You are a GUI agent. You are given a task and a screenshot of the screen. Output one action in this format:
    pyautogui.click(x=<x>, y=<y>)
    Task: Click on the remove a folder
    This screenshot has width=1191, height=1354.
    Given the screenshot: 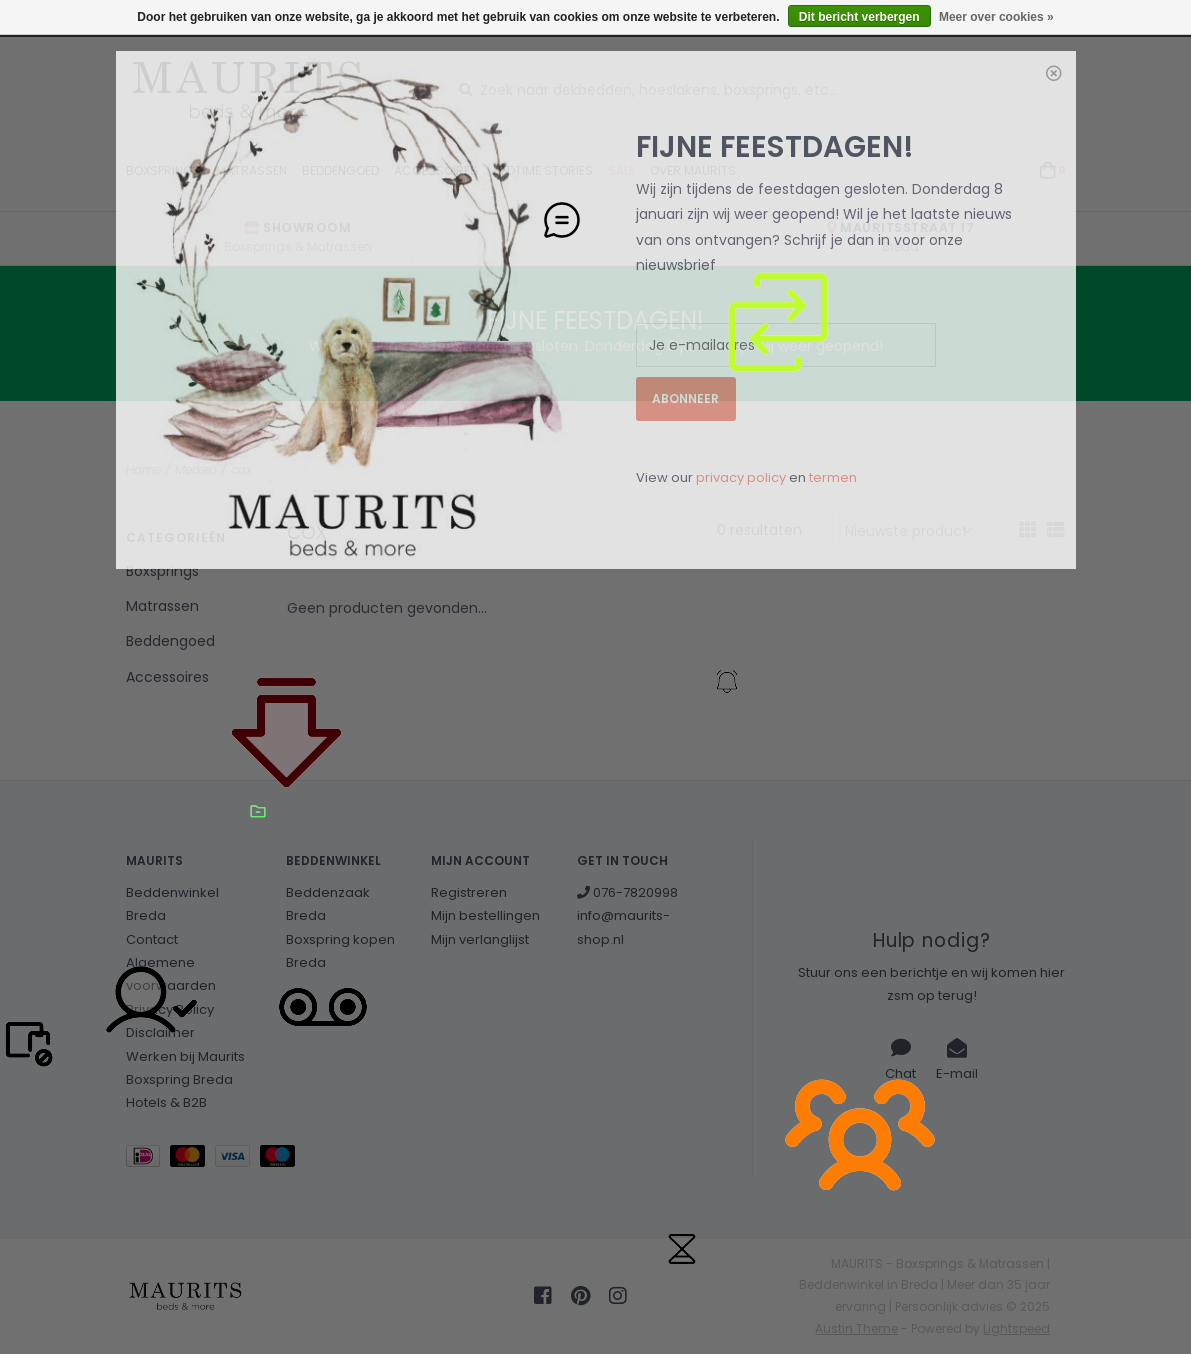 What is the action you would take?
    pyautogui.click(x=258, y=811)
    